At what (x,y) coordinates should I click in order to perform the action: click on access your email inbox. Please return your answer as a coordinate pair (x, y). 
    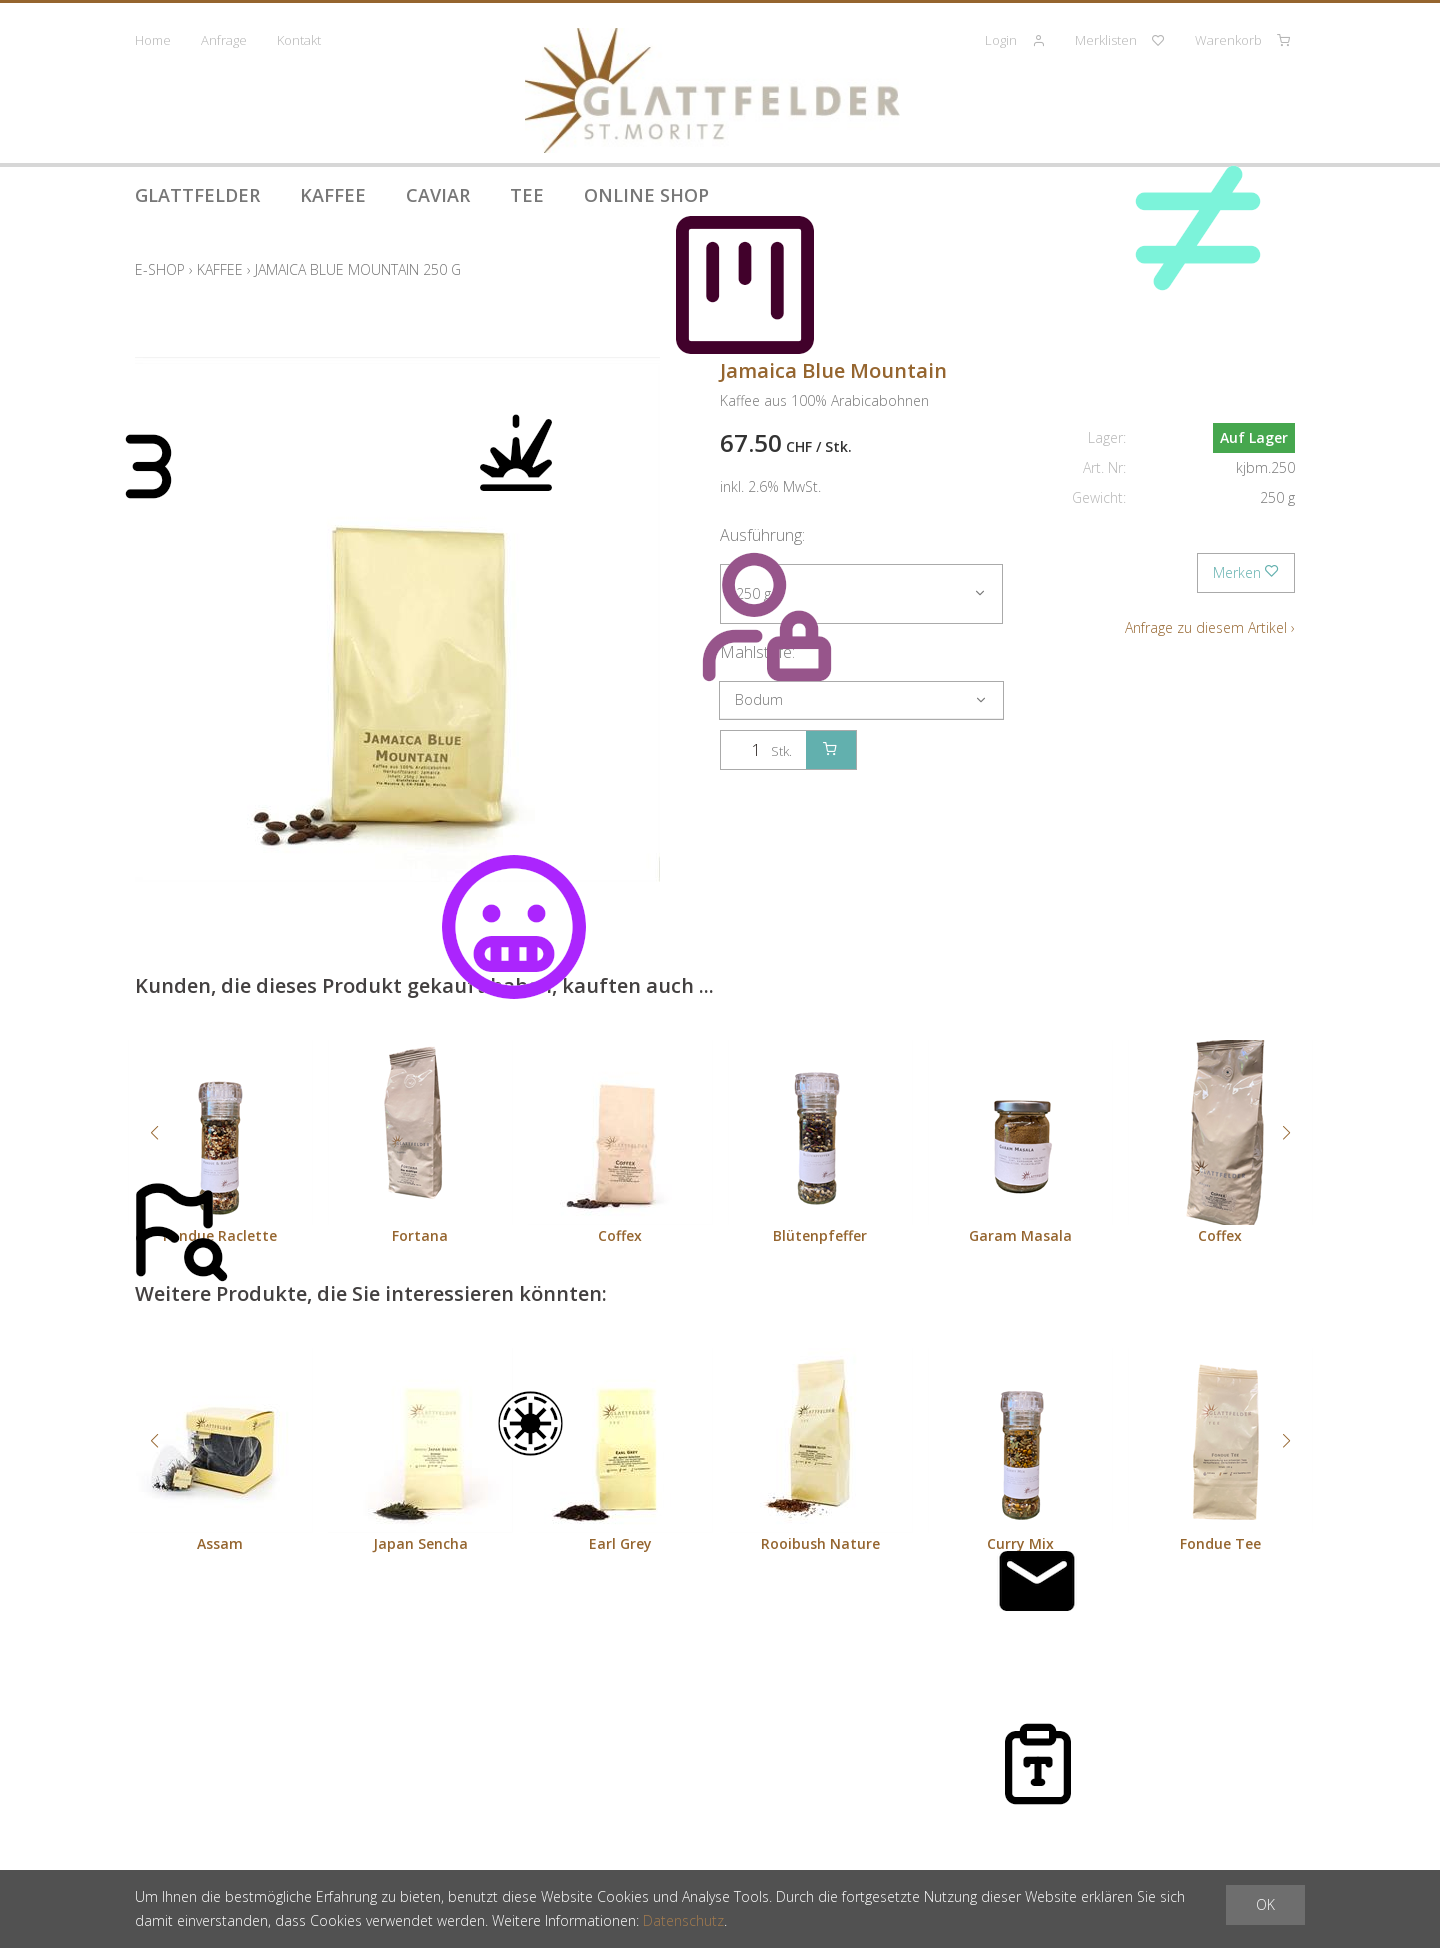
    Looking at the image, I should click on (1037, 1581).